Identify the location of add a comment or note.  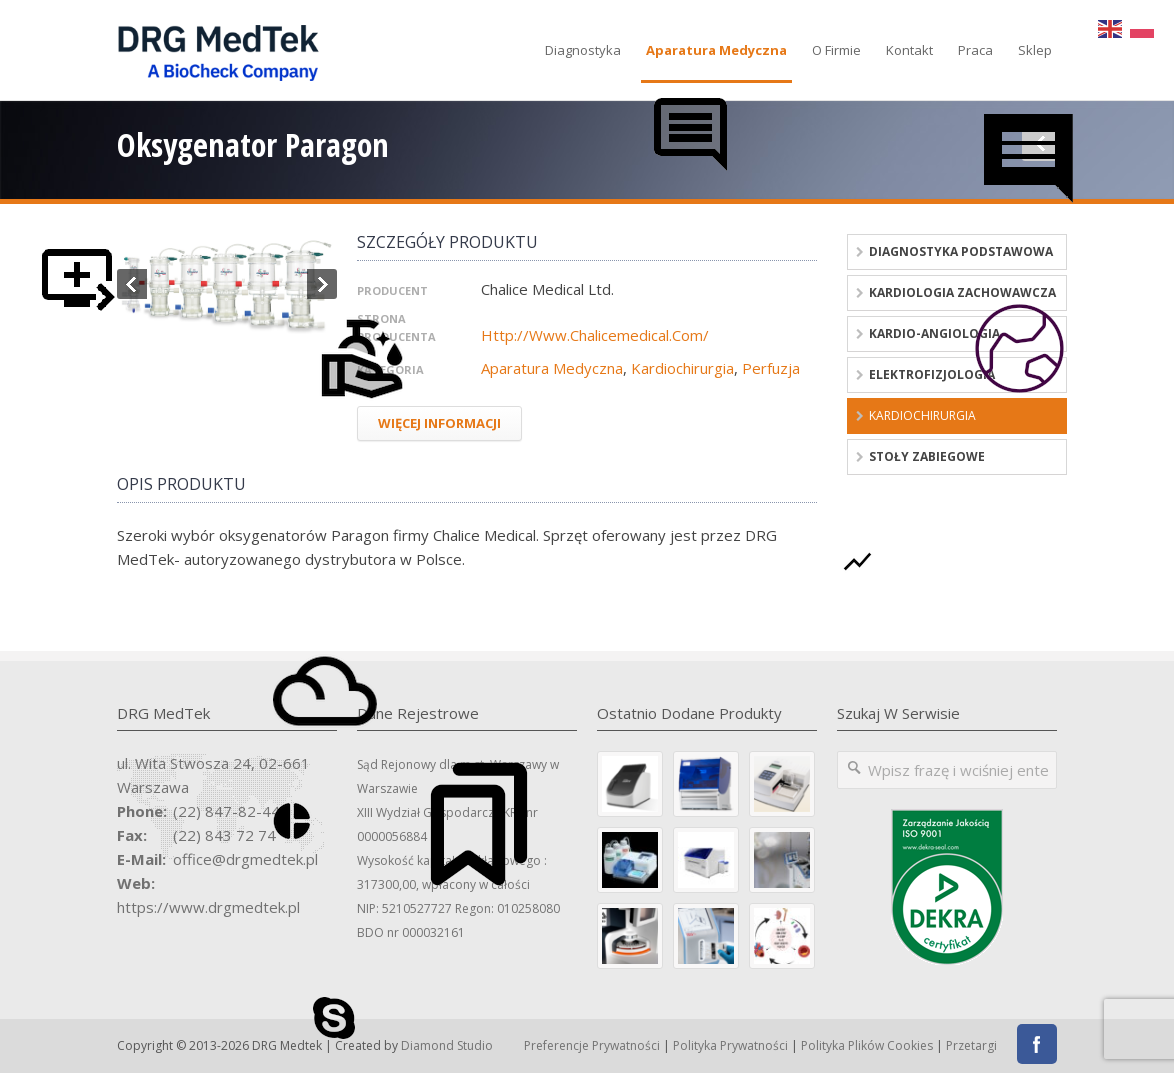
(690, 134).